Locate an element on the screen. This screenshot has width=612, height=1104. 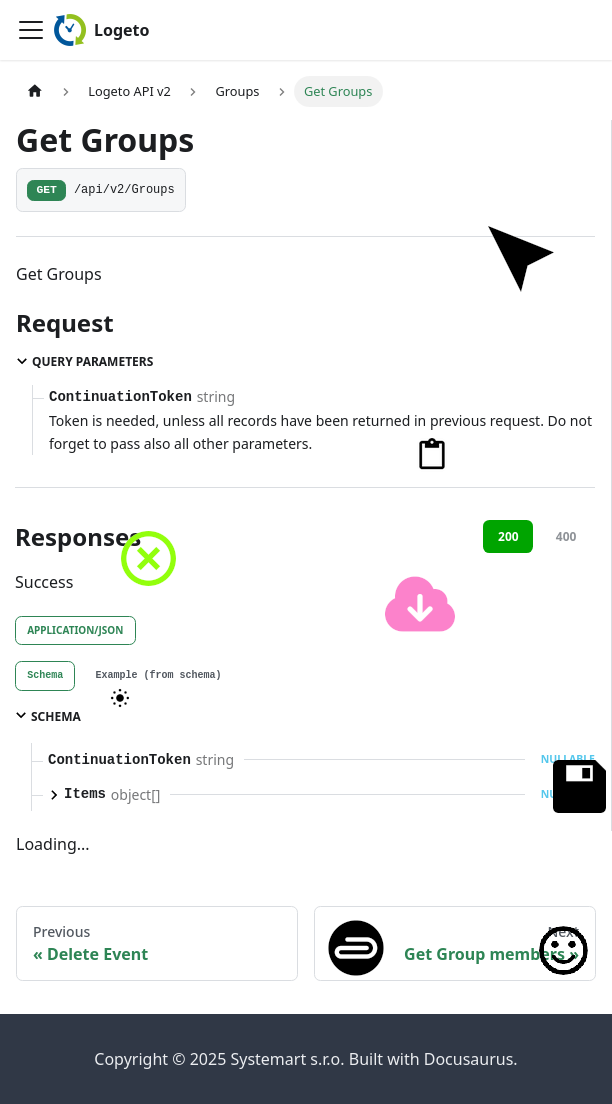
show current location on map is located at coordinates (521, 259).